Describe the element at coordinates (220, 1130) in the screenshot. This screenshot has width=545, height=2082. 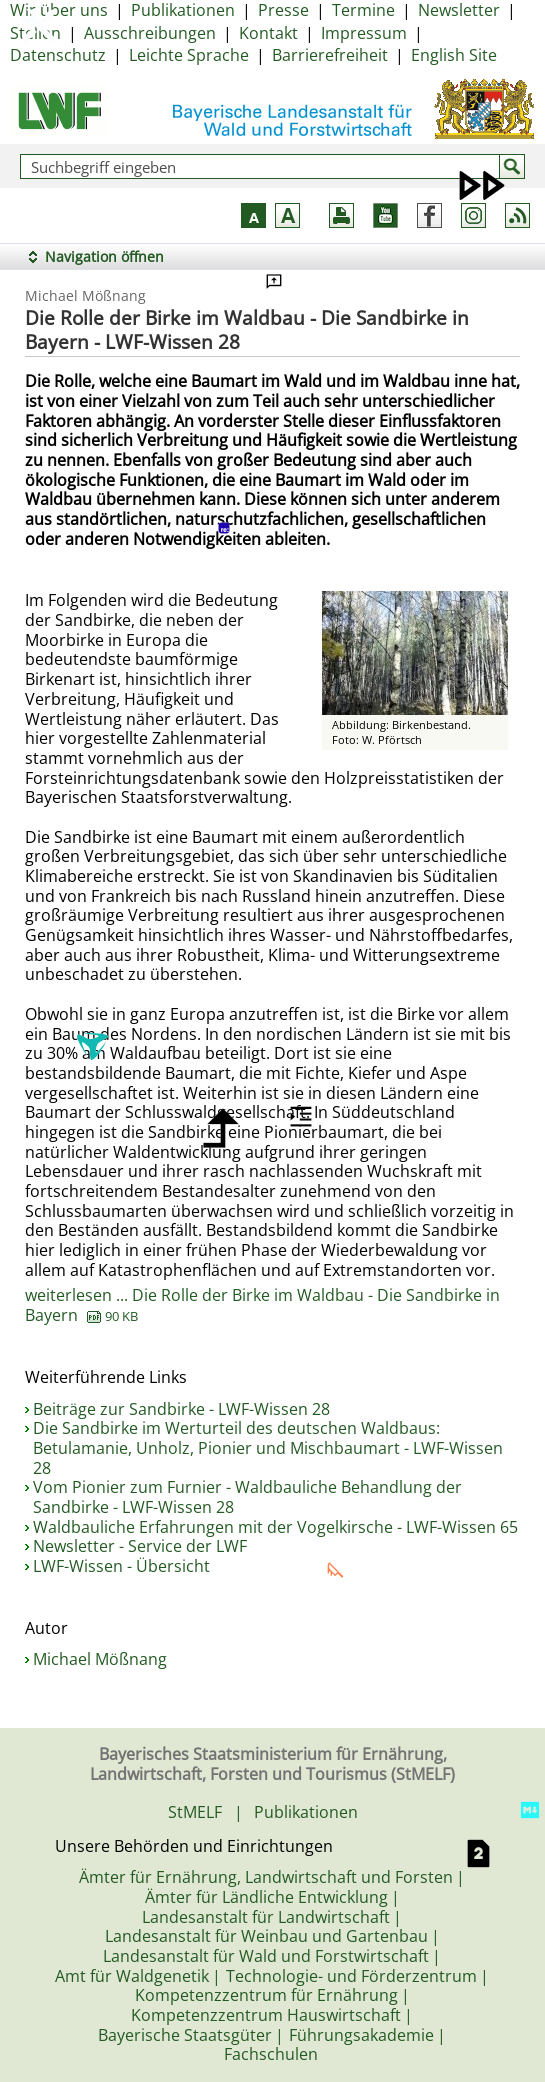
I see `turn right then continue forward` at that location.